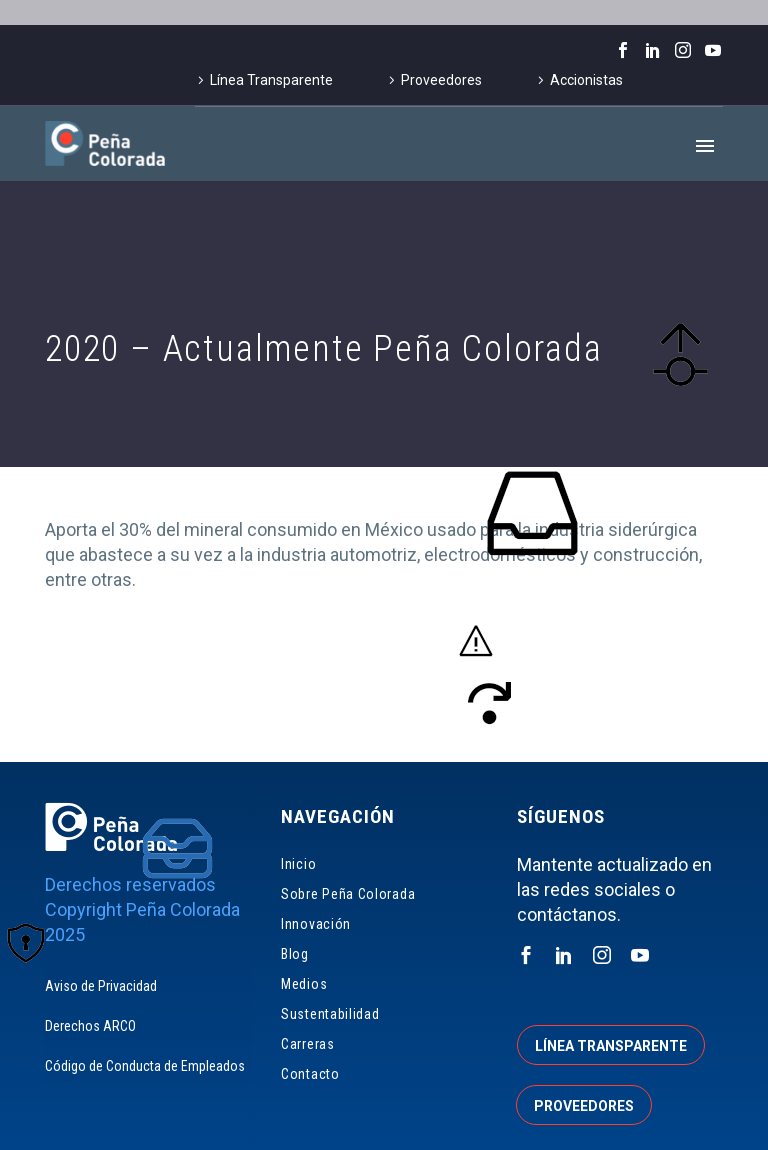  I want to click on indicates a warning or caution state, so click(476, 642).